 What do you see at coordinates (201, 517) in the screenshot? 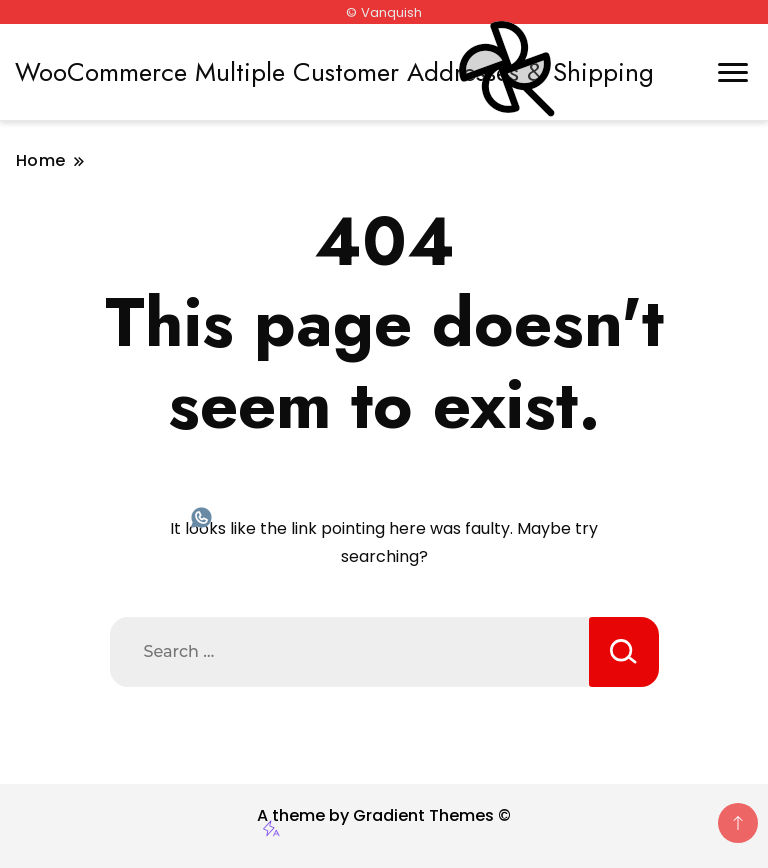
I see `open WhatsApp messaging app` at bounding box center [201, 517].